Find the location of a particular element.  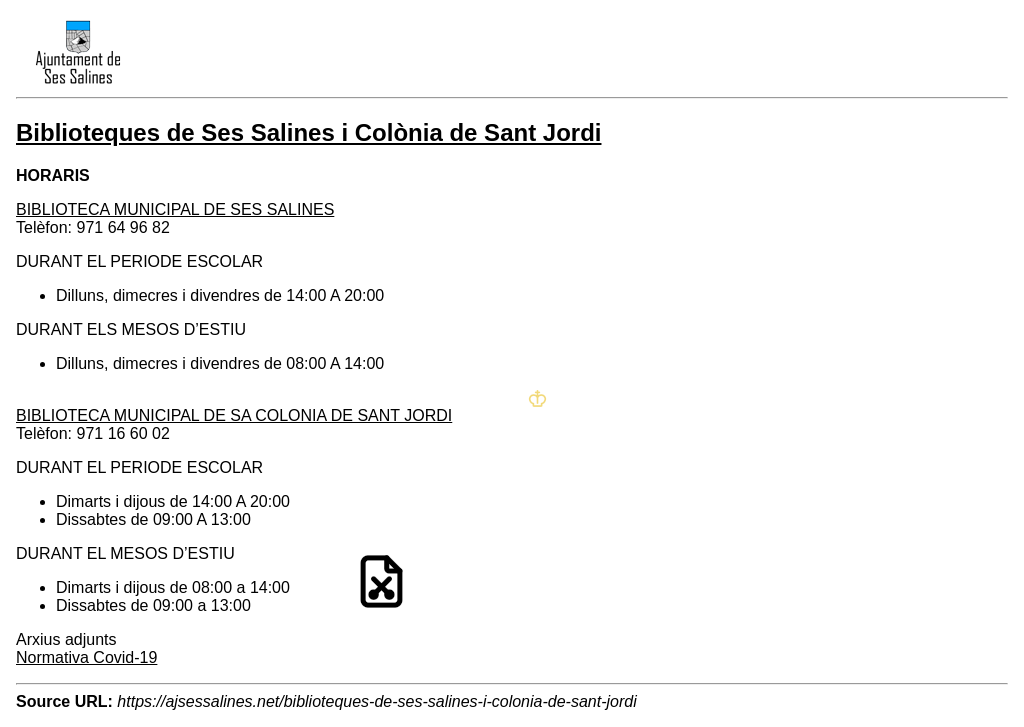

cut or remove a file is located at coordinates (381, 581).